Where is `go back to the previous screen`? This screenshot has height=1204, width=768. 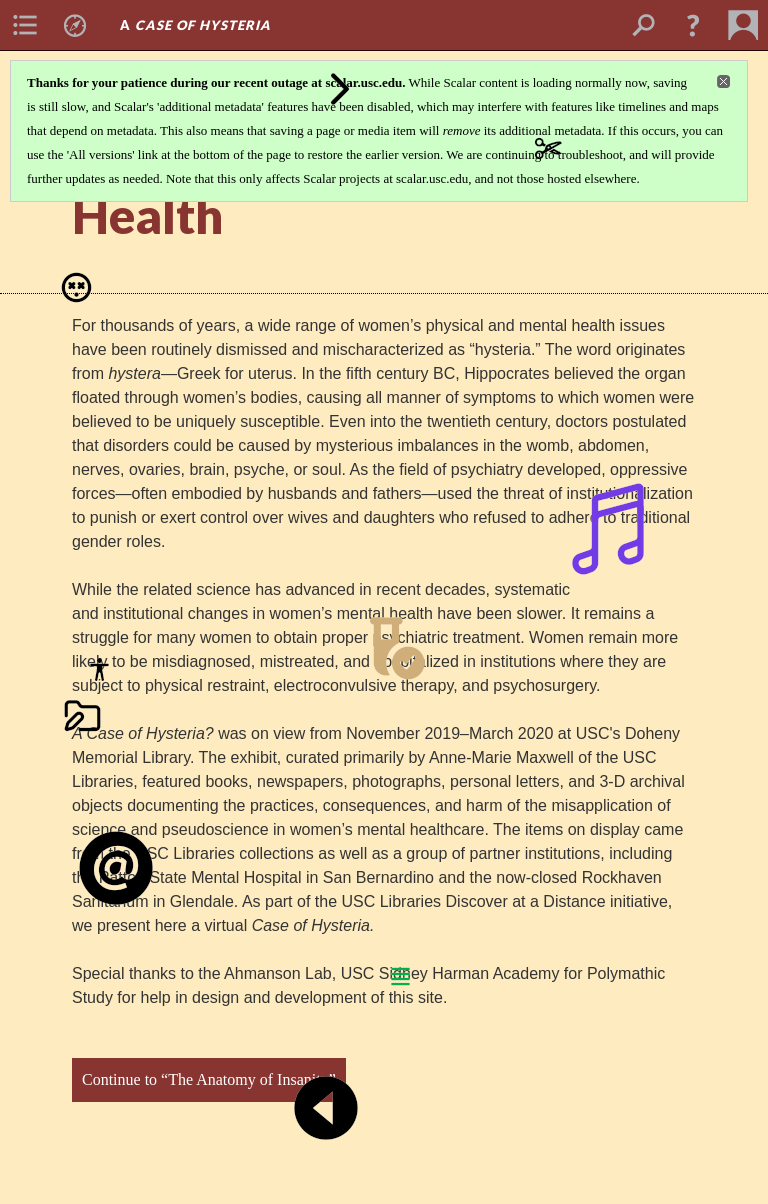
go back to the previous screen is located at coordinates (326, 1108).